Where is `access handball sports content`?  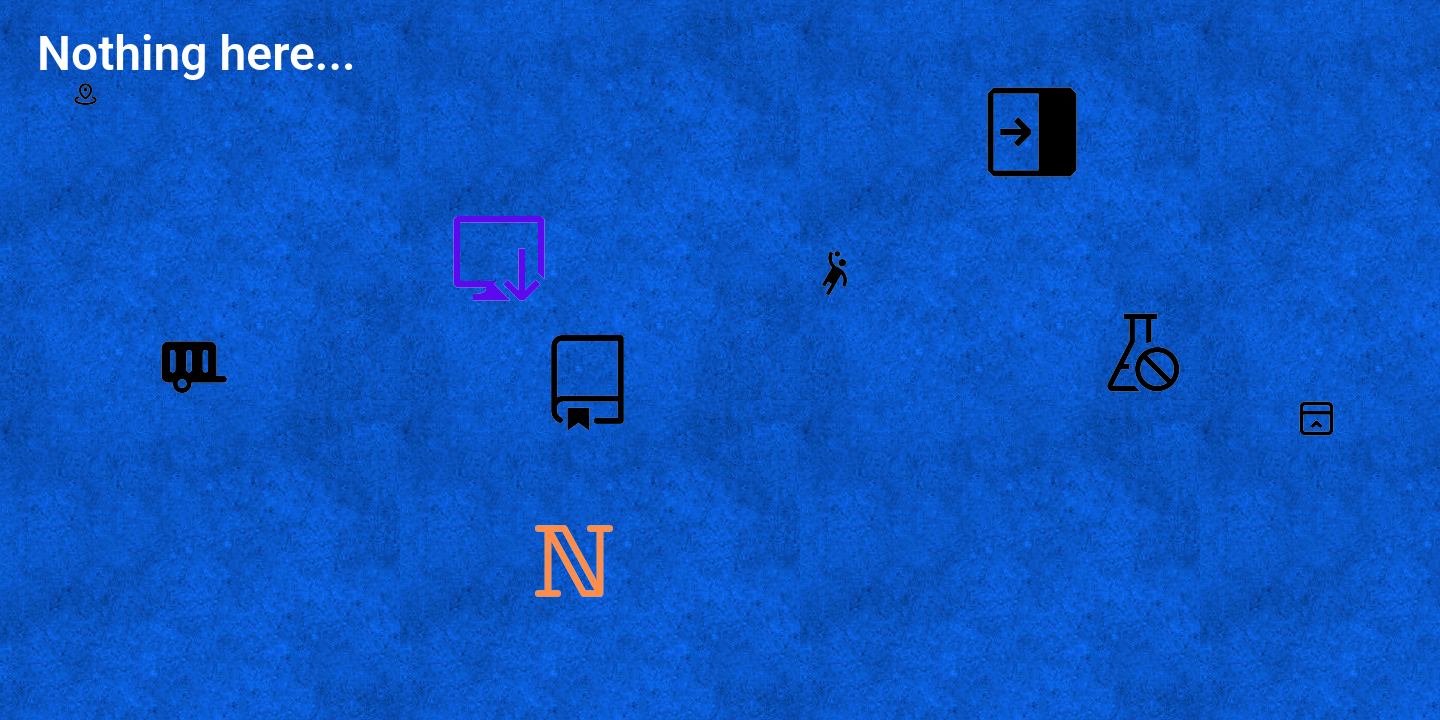 access handball sports content is located at coordinates (834, 272).